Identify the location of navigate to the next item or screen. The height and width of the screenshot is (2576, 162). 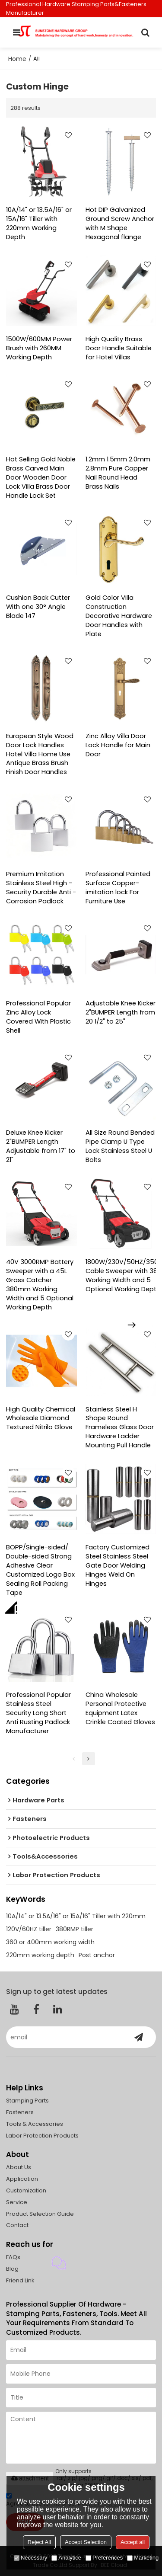
(132, 1325).